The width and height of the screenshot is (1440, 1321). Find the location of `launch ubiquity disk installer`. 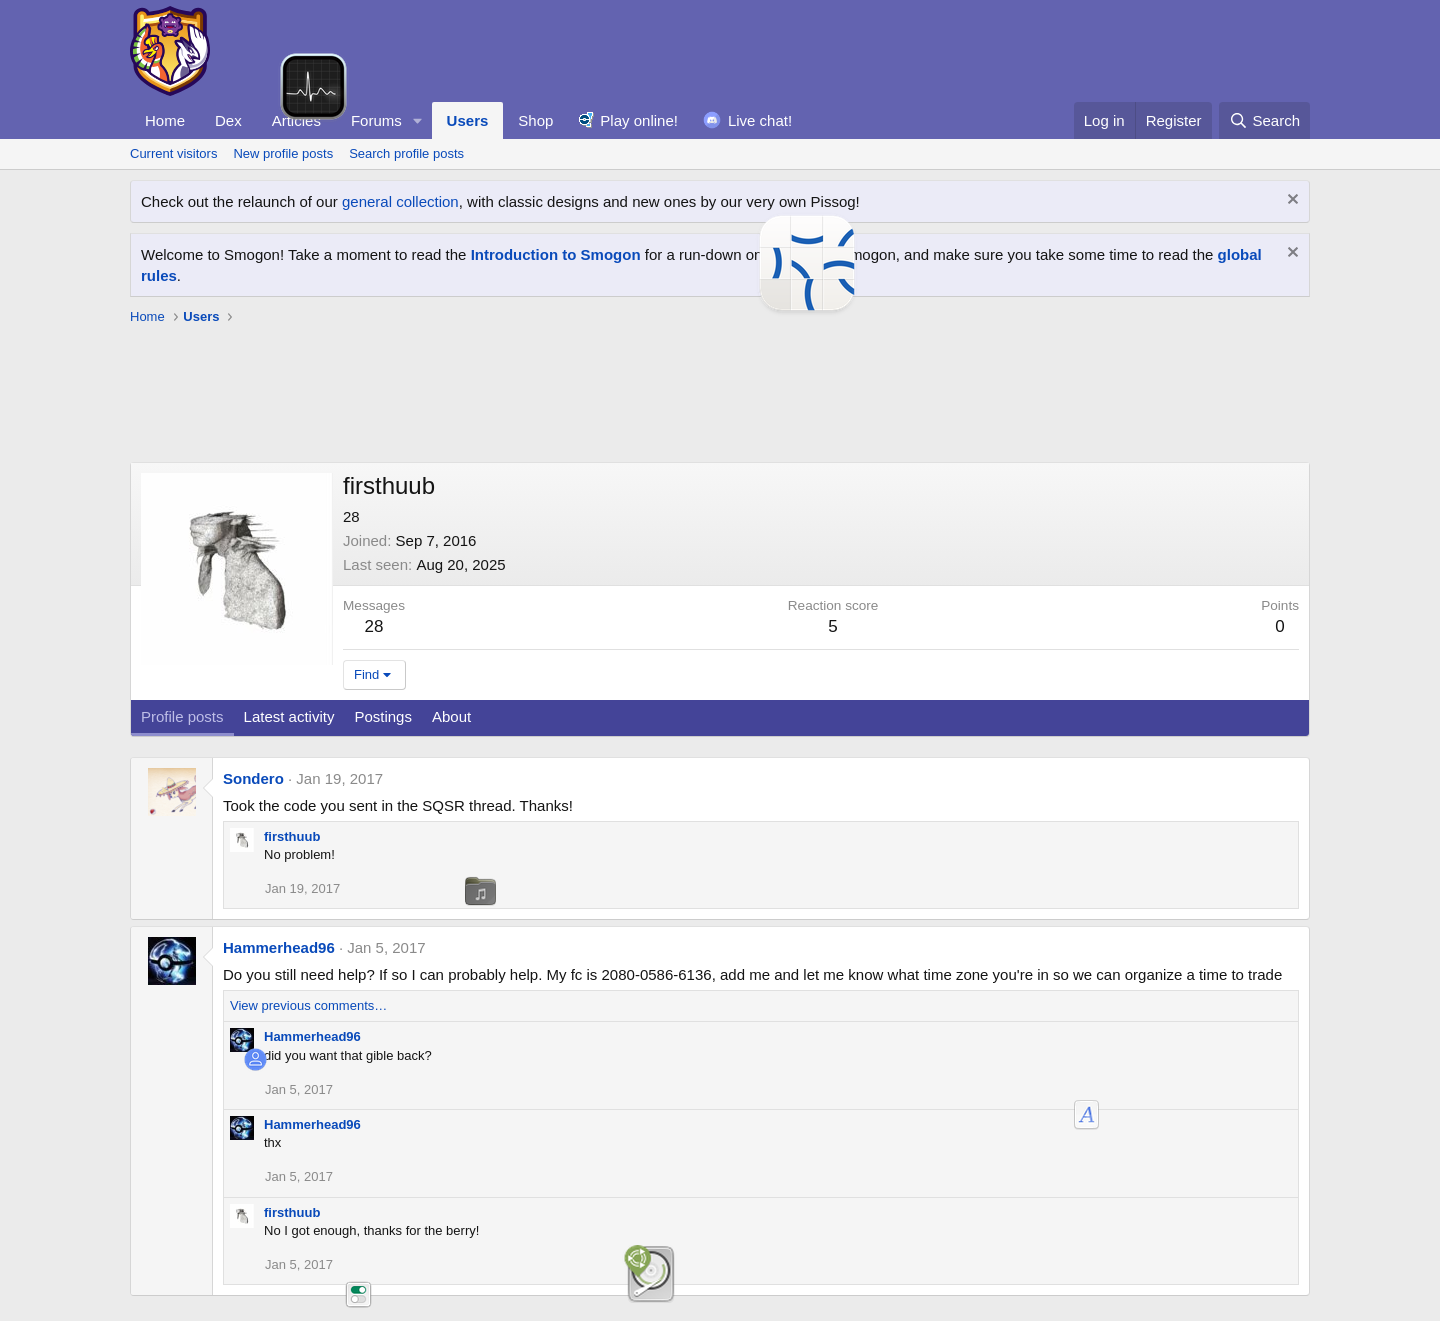

launch ubiquity disk installer is located at coordinates (651, 1274).